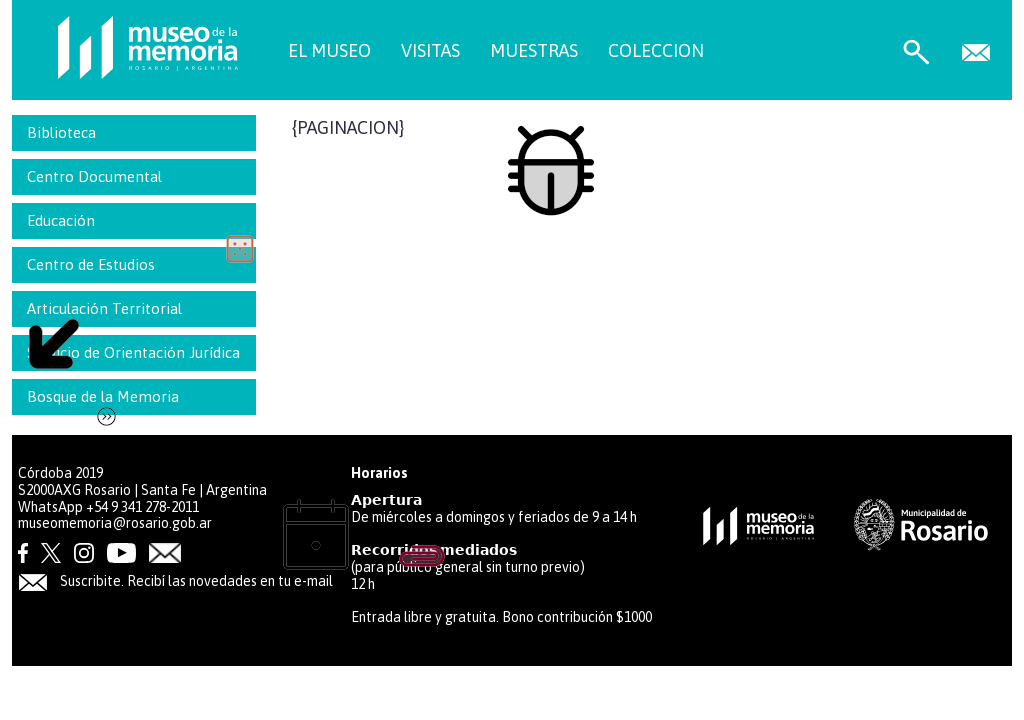 The image size is (1024, 720). What do you see at coordinates (55, 342) in the screenshot?
I see `access transit entry or exit points` at bounding box center [55, 342].